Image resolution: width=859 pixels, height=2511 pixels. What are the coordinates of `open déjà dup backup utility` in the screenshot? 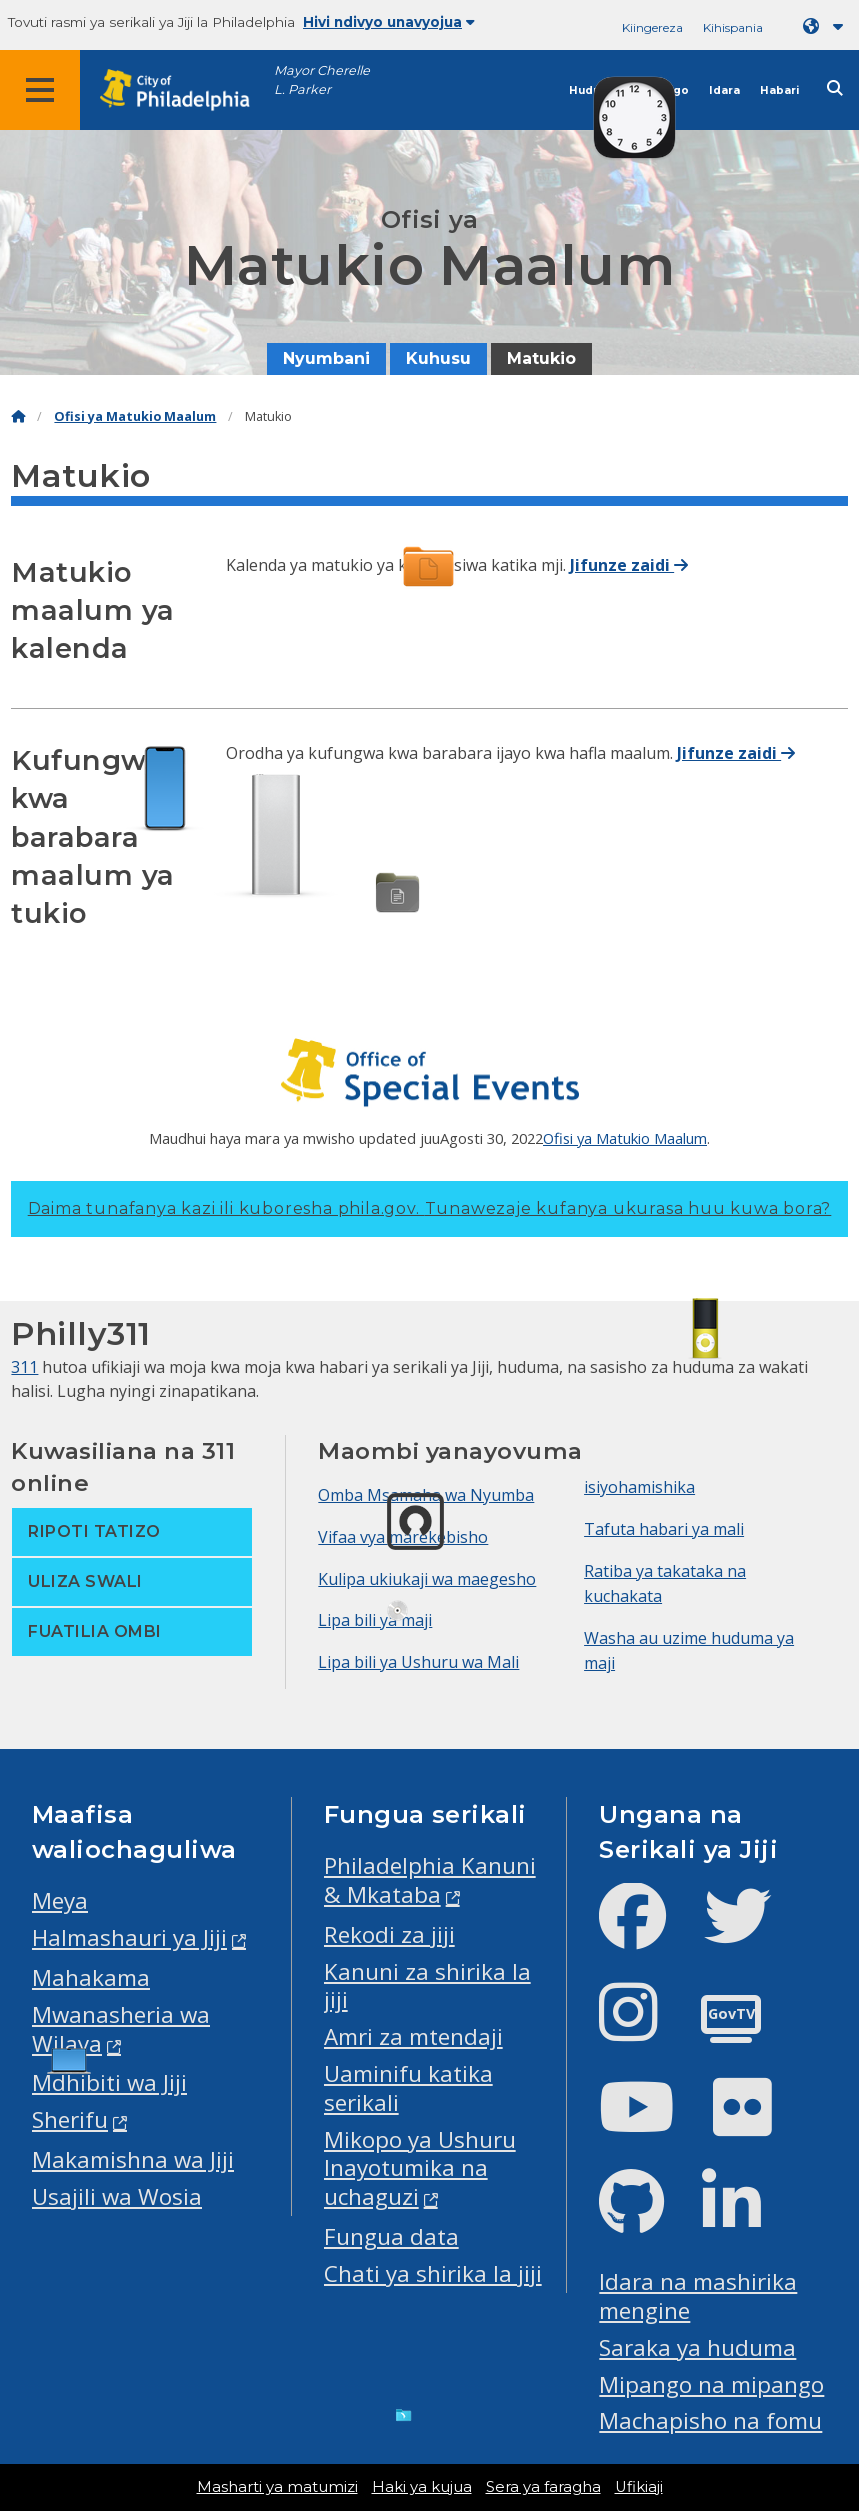 It's located at (415, 1521).